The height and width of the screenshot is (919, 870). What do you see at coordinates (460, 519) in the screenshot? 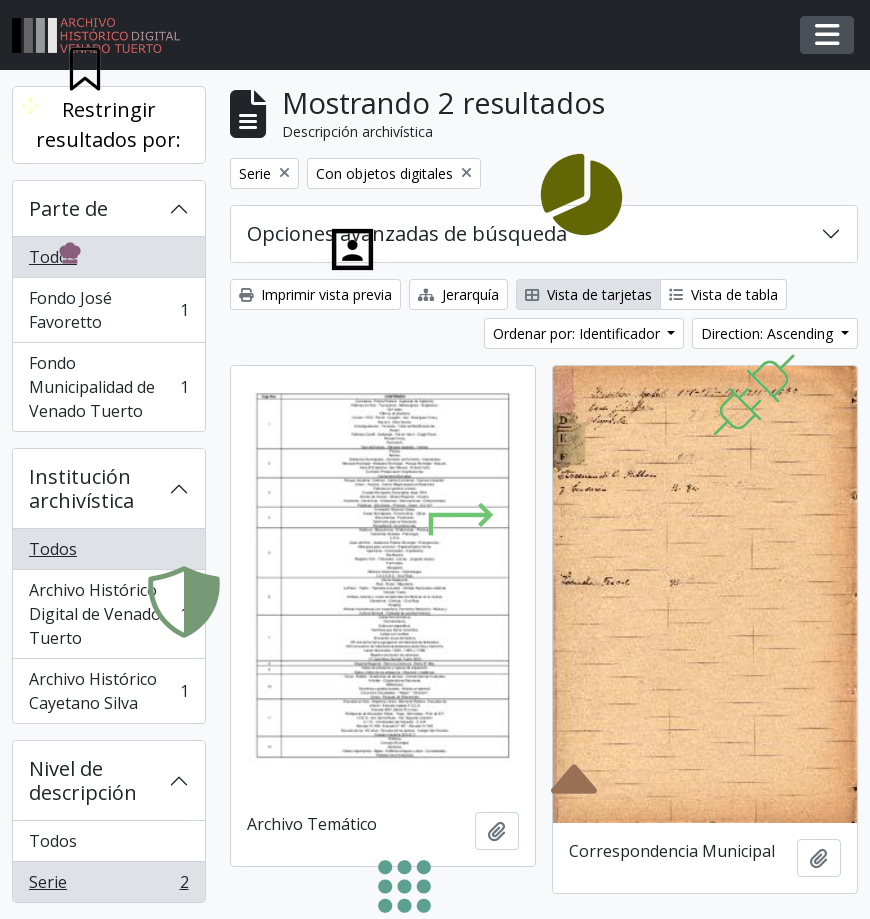
I see `forward or share content` at bounding box center [460, 519].